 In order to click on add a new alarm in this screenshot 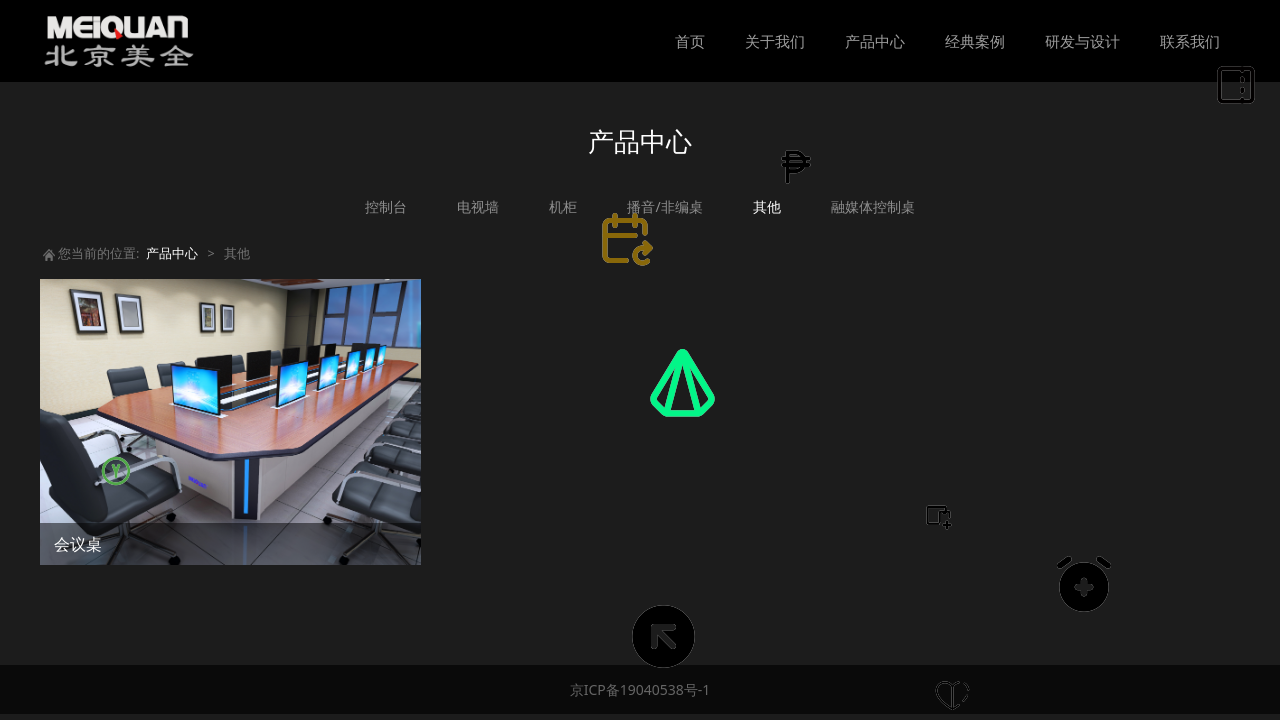, I will do `click(1084, 584)`.